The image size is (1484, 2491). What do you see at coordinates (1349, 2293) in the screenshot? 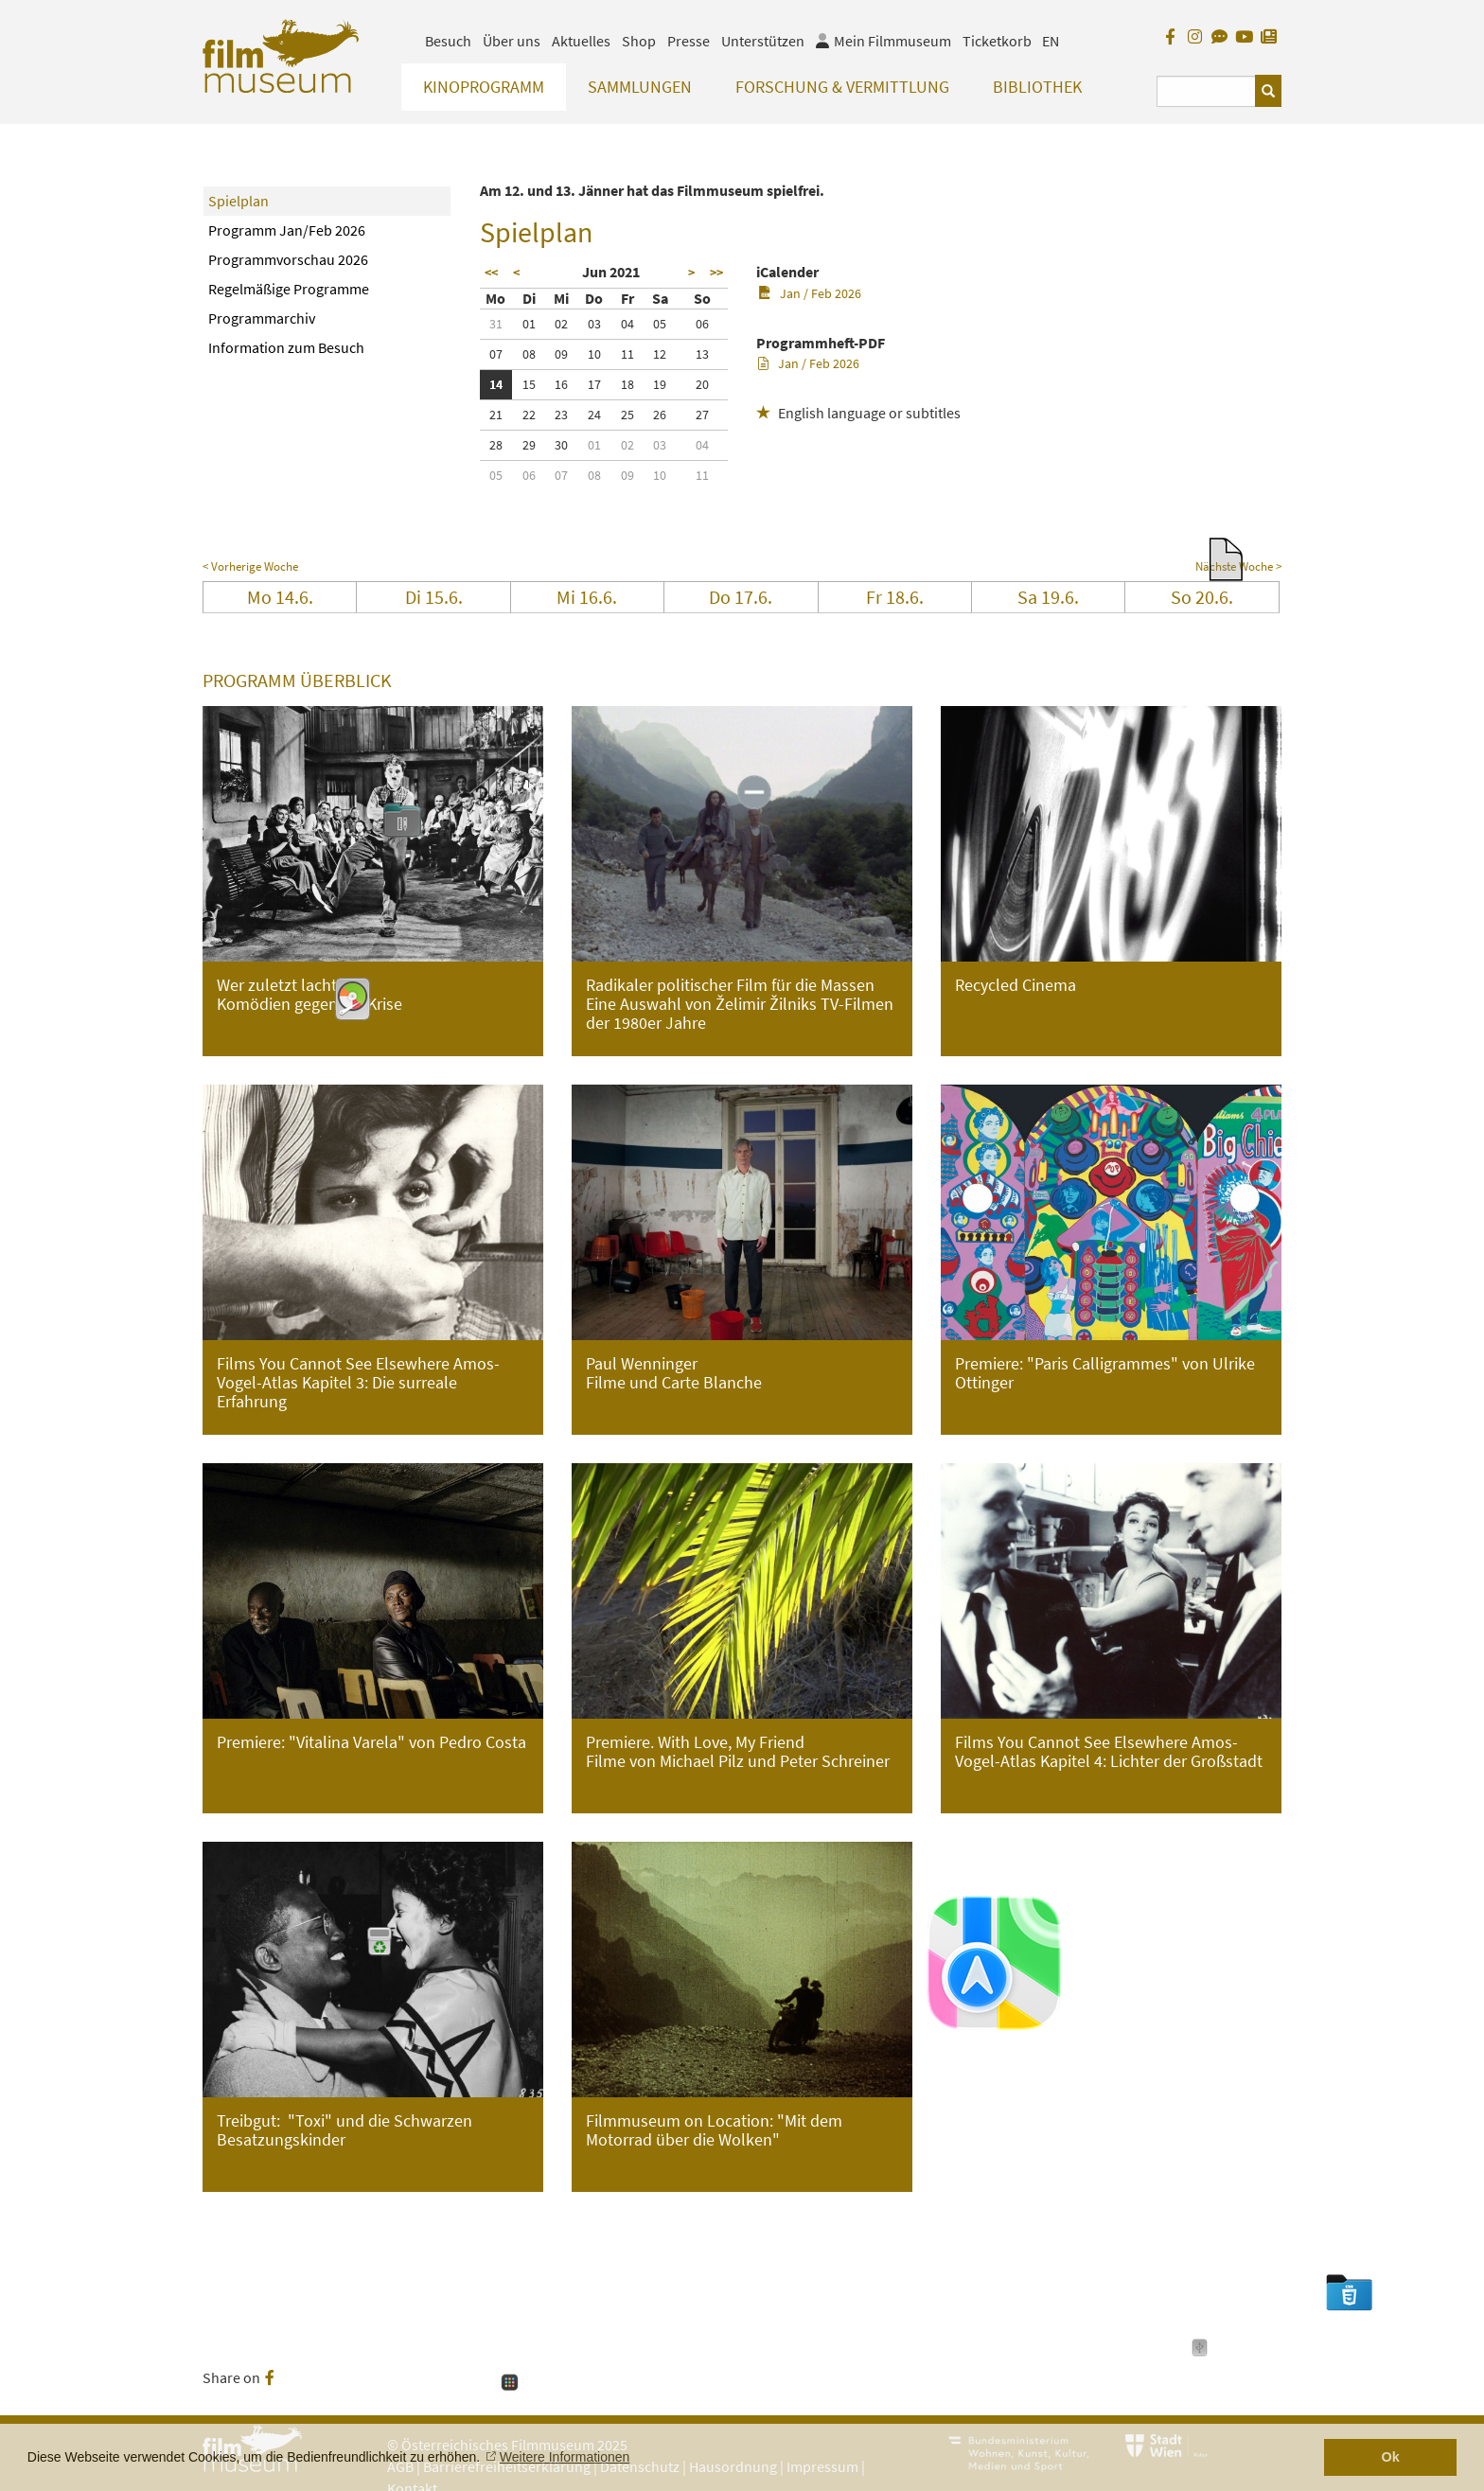
I see `open folder containing CSS stylesheets` at bounding box center [1349, 2293].